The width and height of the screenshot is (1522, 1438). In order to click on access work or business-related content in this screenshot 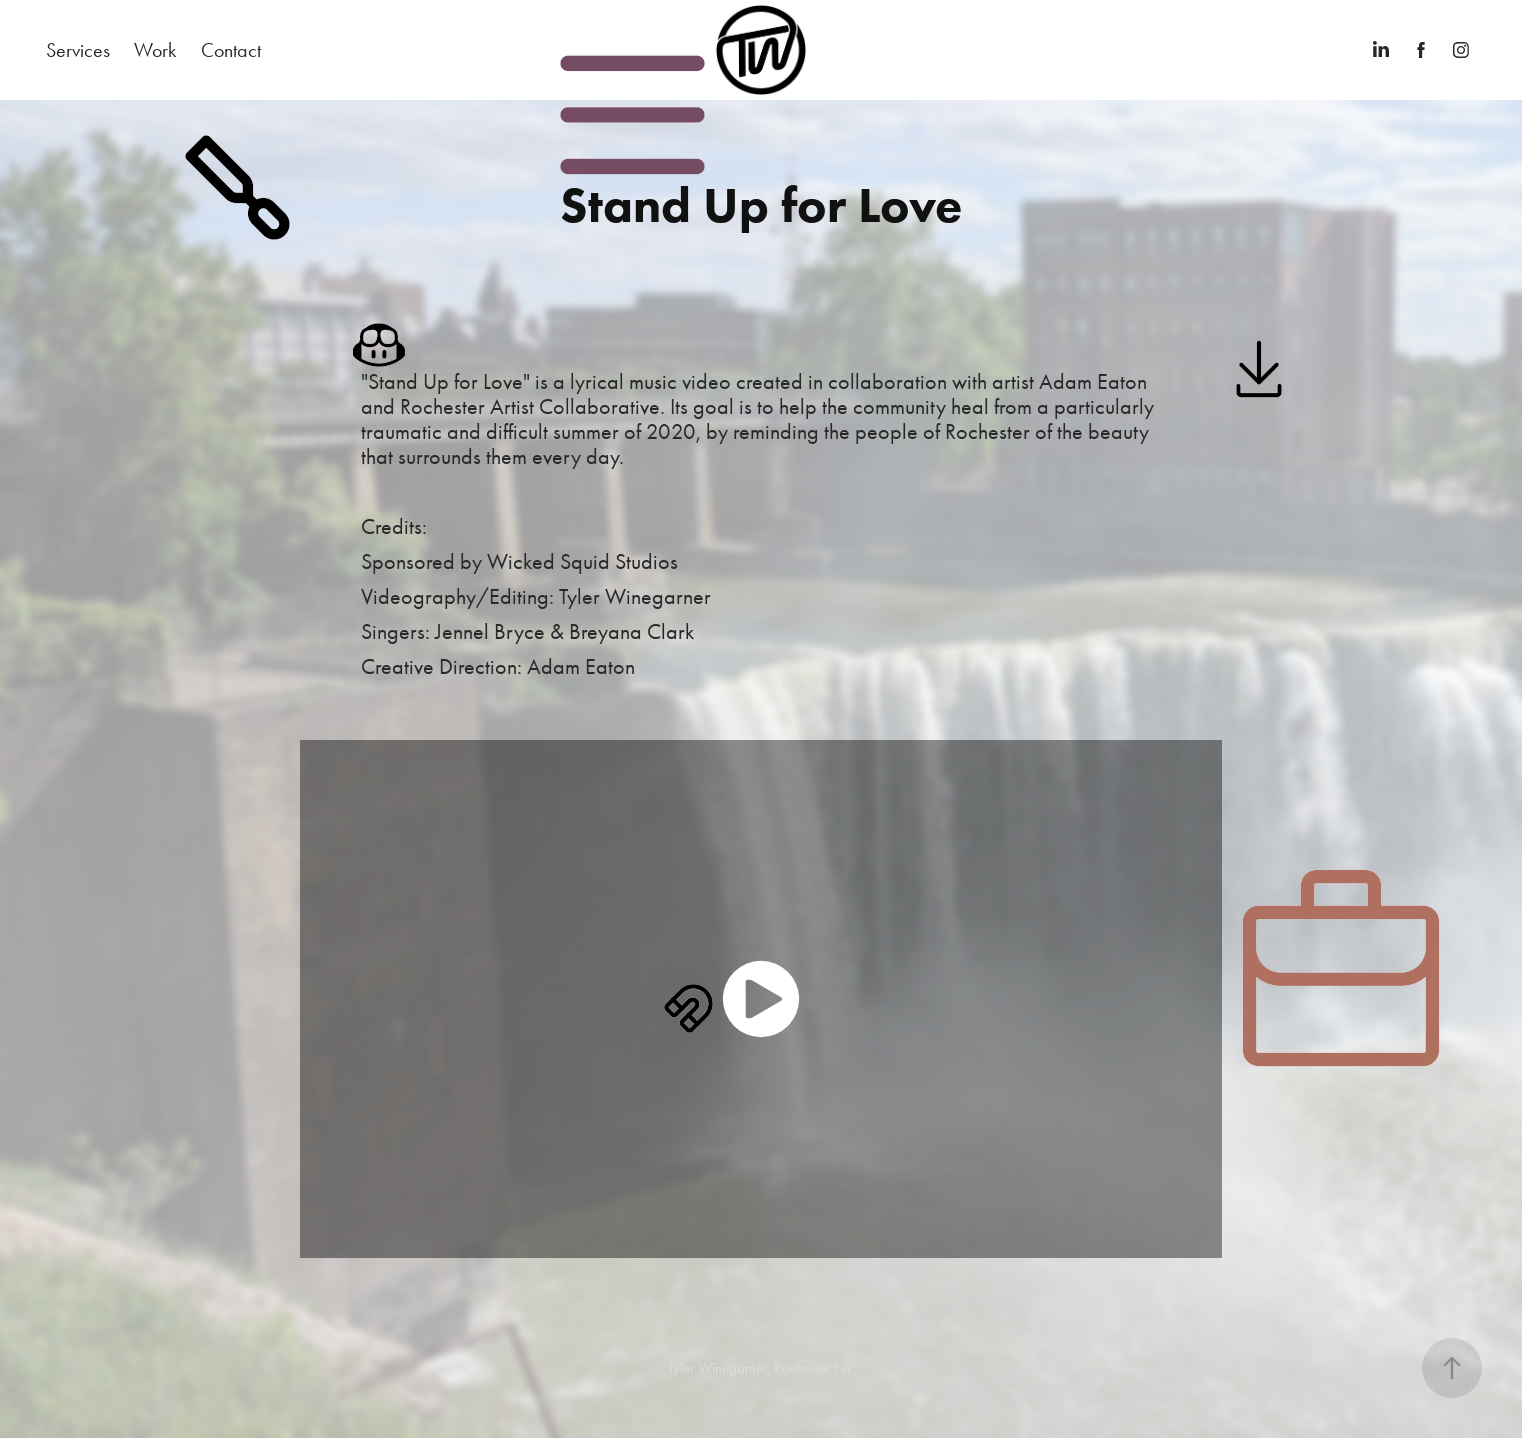, I will do `click(1341, 977)`.